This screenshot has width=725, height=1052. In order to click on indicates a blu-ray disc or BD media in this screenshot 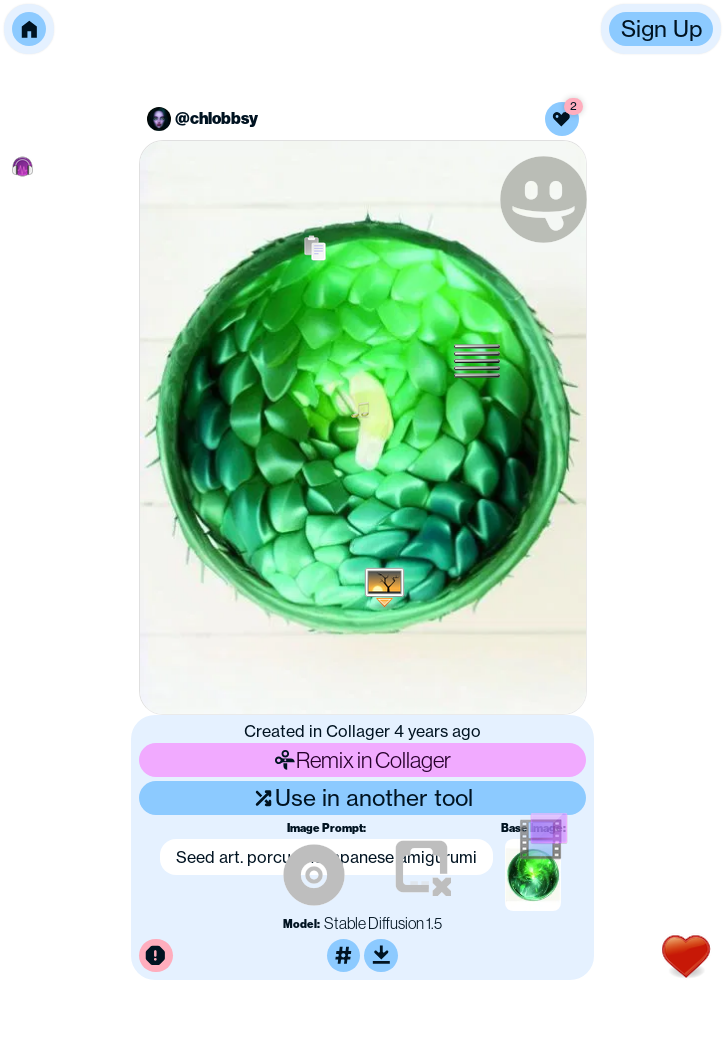, I will do `click(314, 875)`.